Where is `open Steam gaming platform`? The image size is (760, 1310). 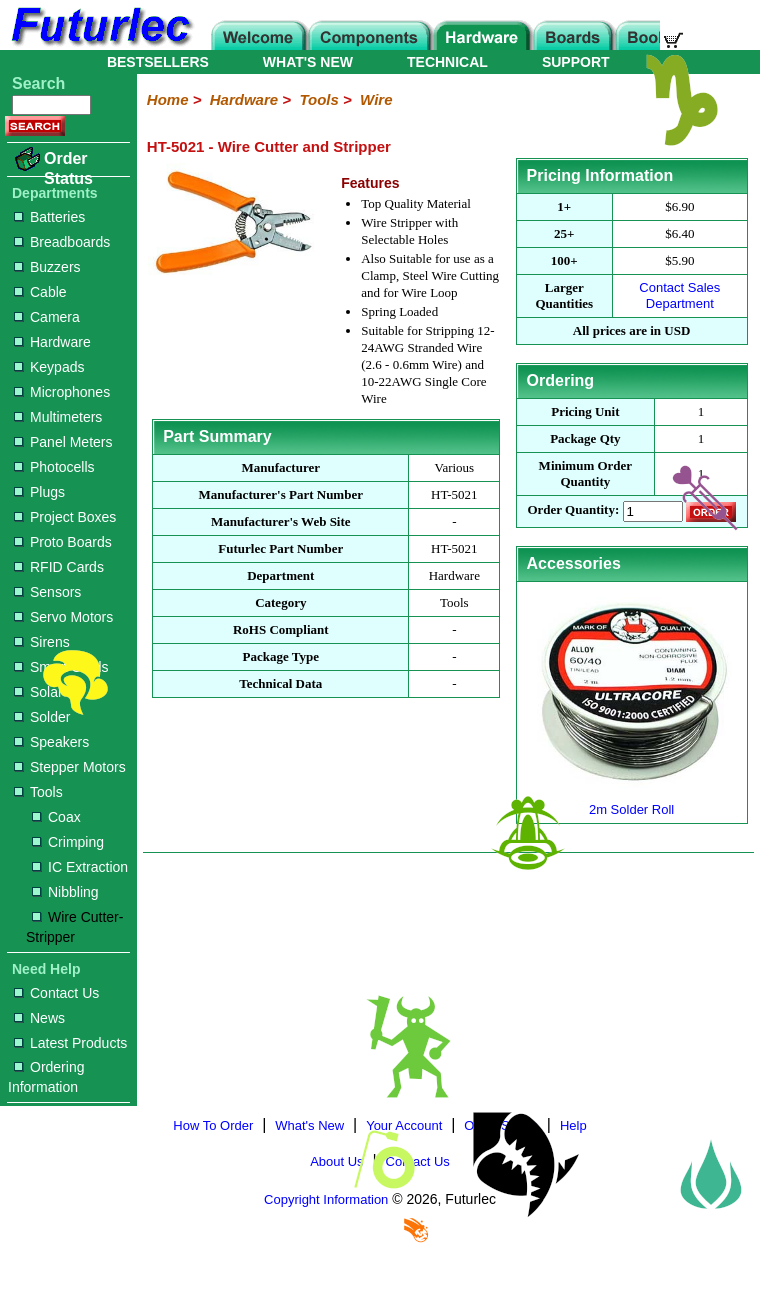
open Steam gaming platform is located at coordinates (75, 682).